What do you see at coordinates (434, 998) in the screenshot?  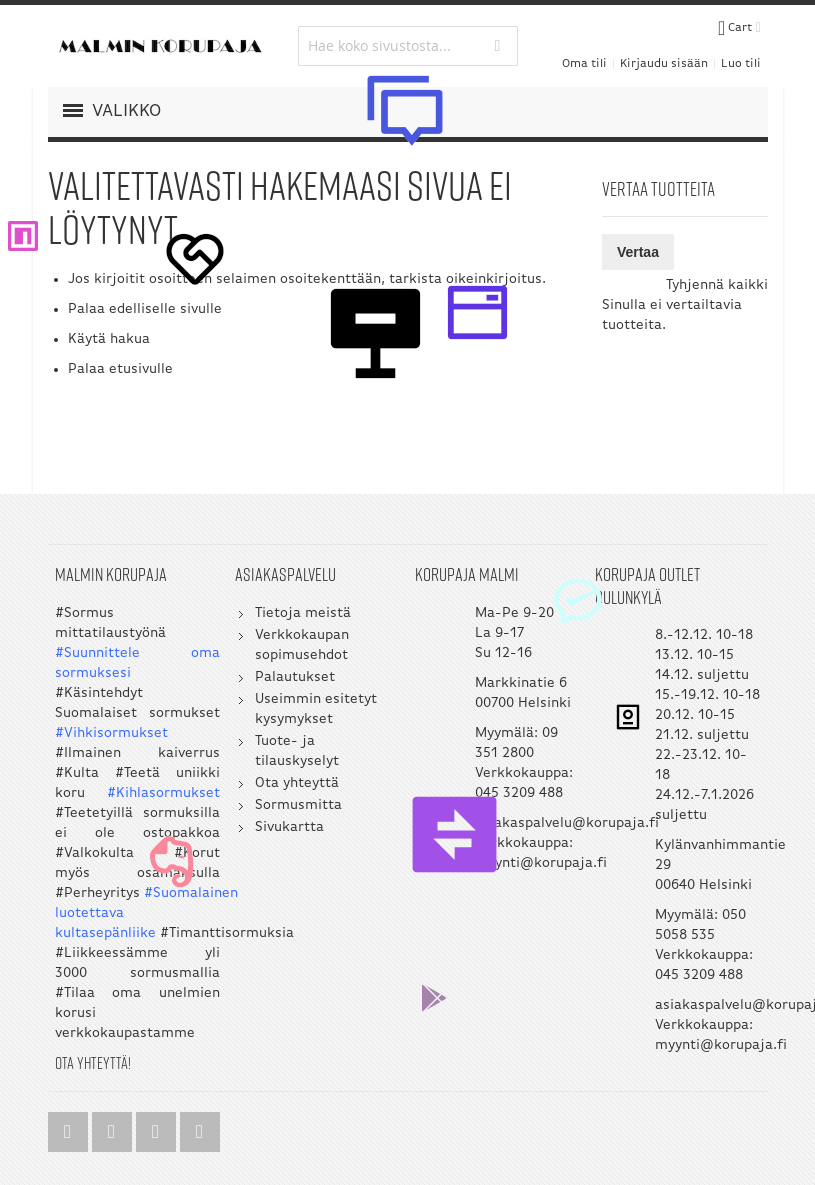 I see `open the google play store` at bounding box center [434, 998].